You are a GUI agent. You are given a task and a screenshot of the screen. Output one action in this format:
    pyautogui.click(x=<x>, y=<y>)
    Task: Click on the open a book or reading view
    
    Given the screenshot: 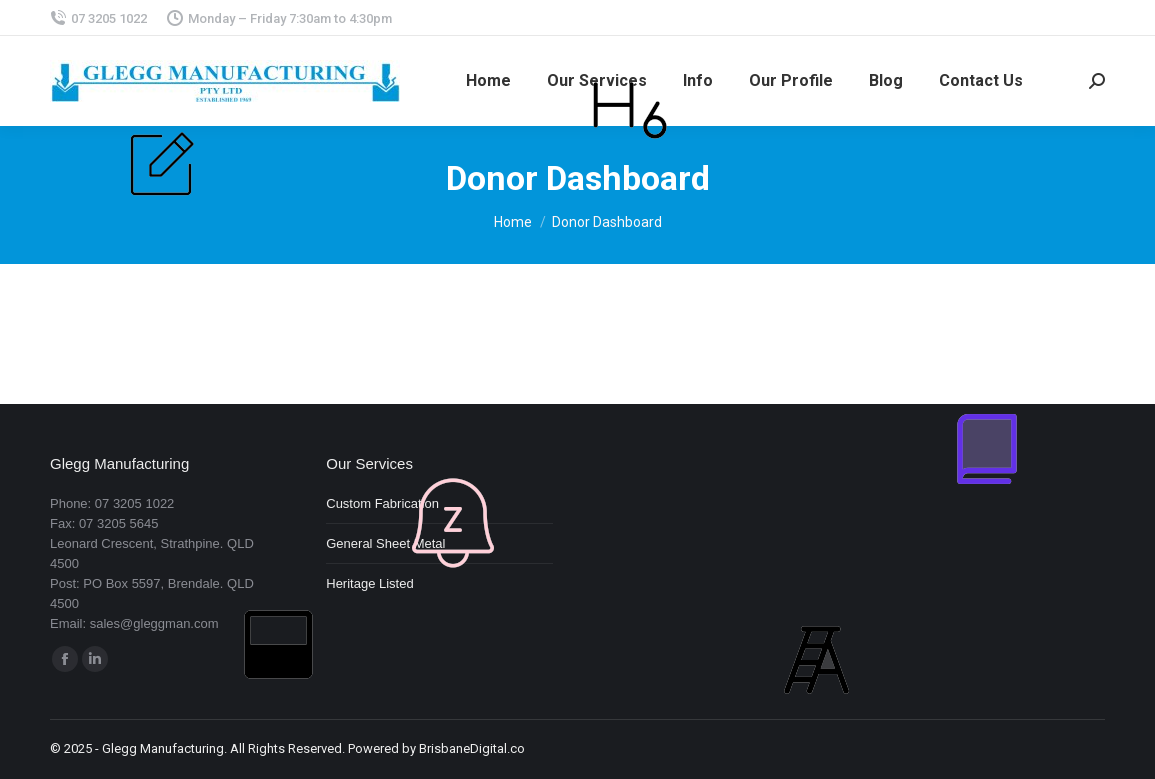 What is the action you would take?
    pyautogui.click(x=987, y=449)
    